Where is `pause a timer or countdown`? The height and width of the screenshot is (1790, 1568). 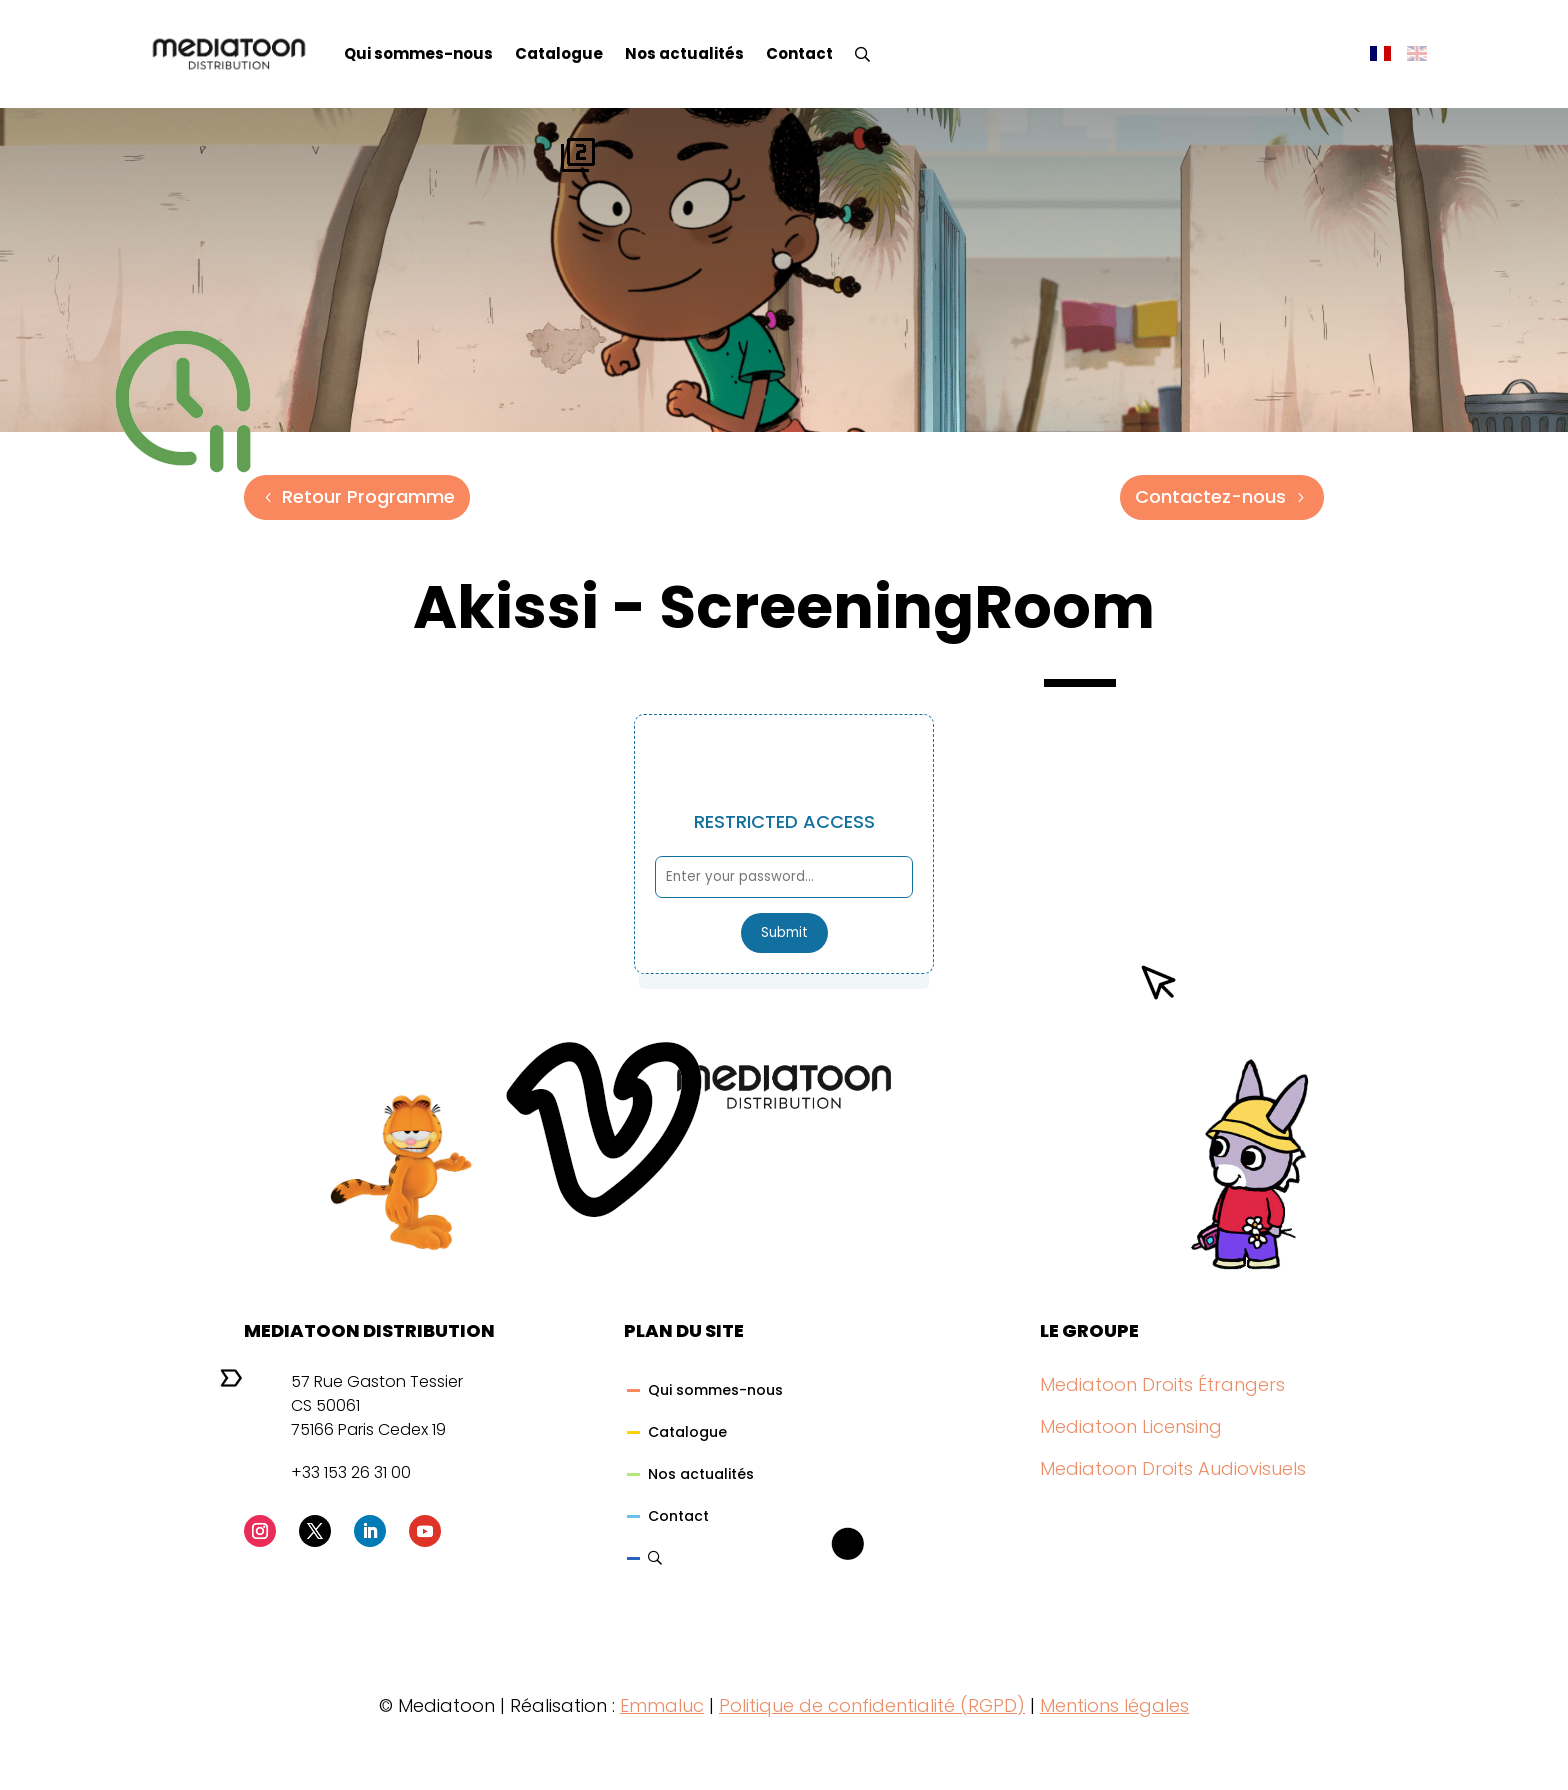 pause a timer or countdown is located at coordinates (183, 398).